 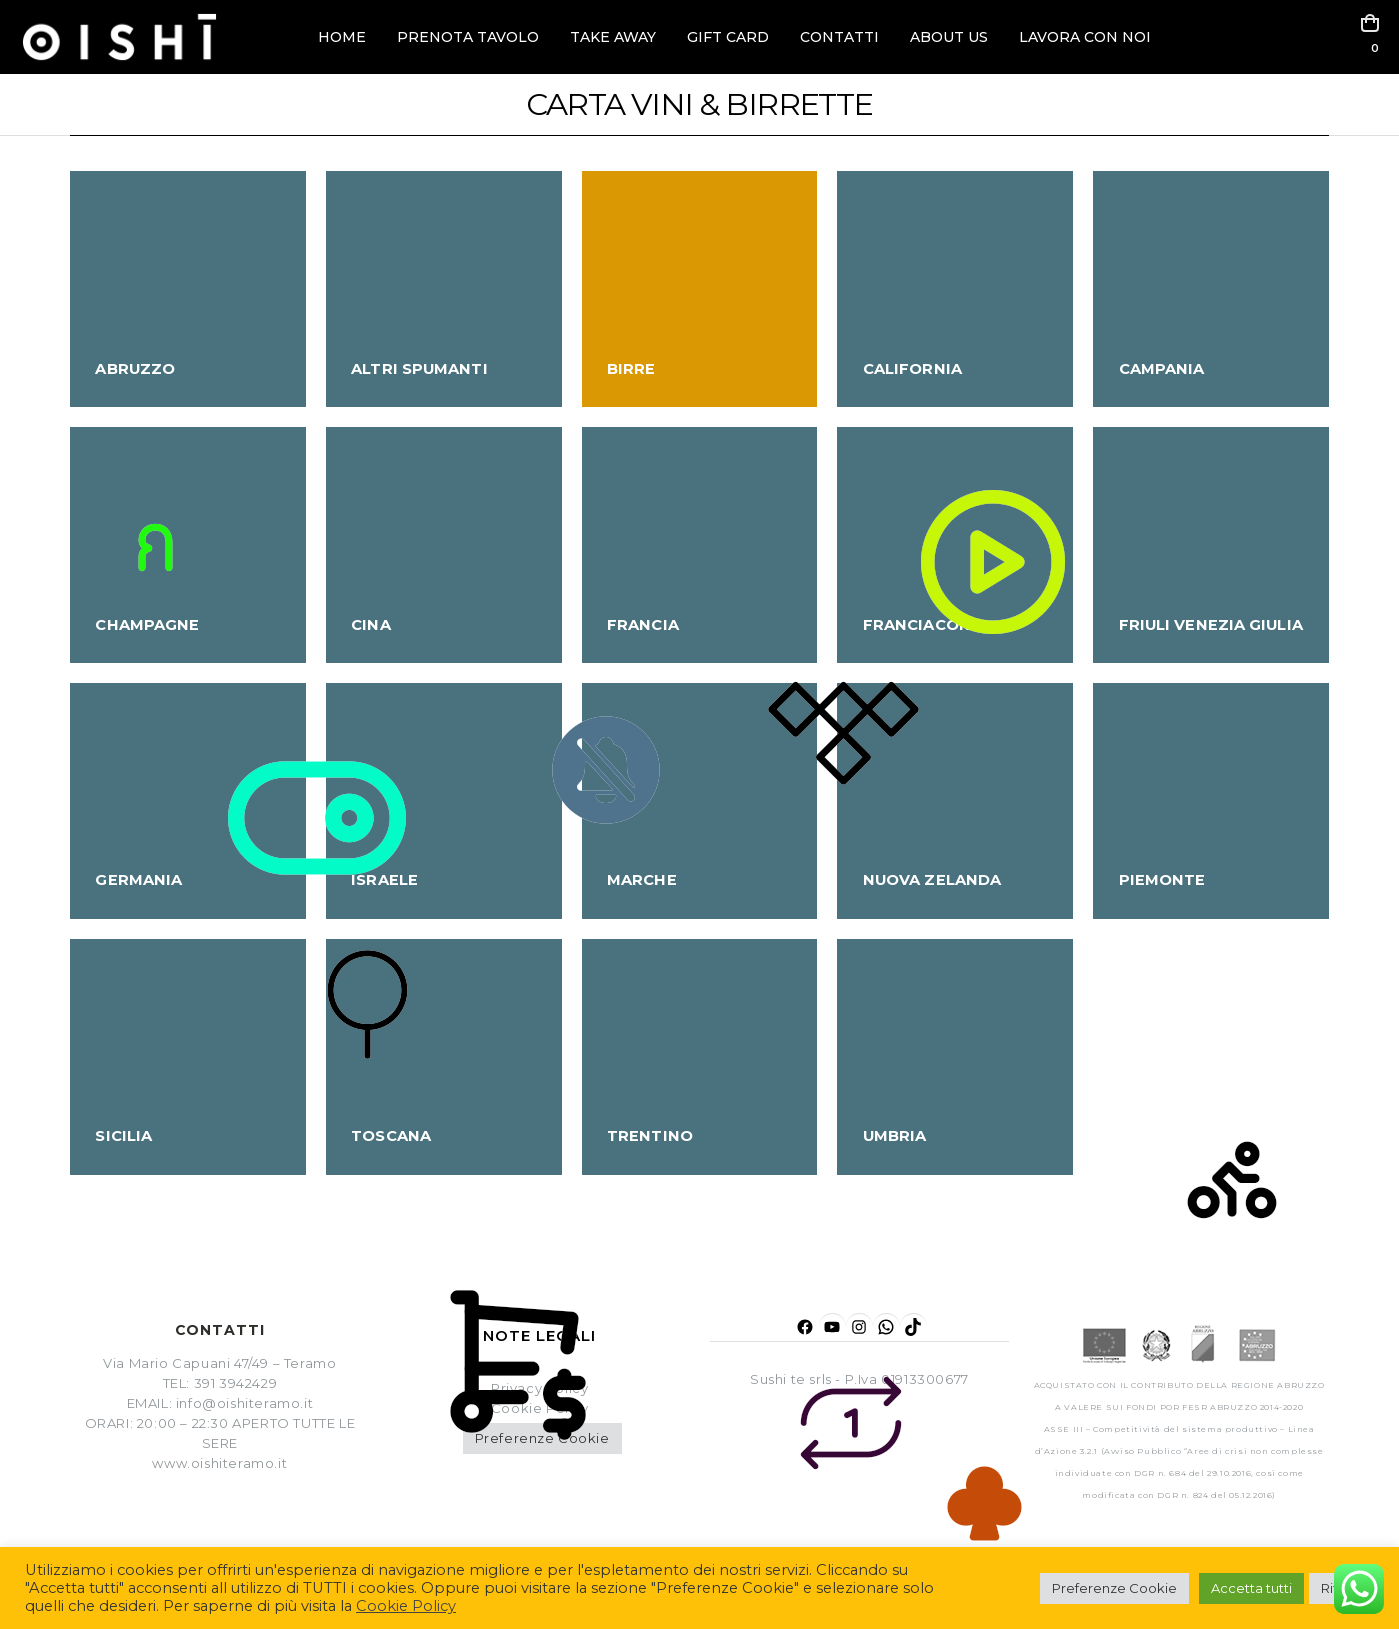 What do you see at coordinates (1232, 1183) in the screenshot?
I see `access cycling or bike-related features` at bounding box center [1232, 1183].